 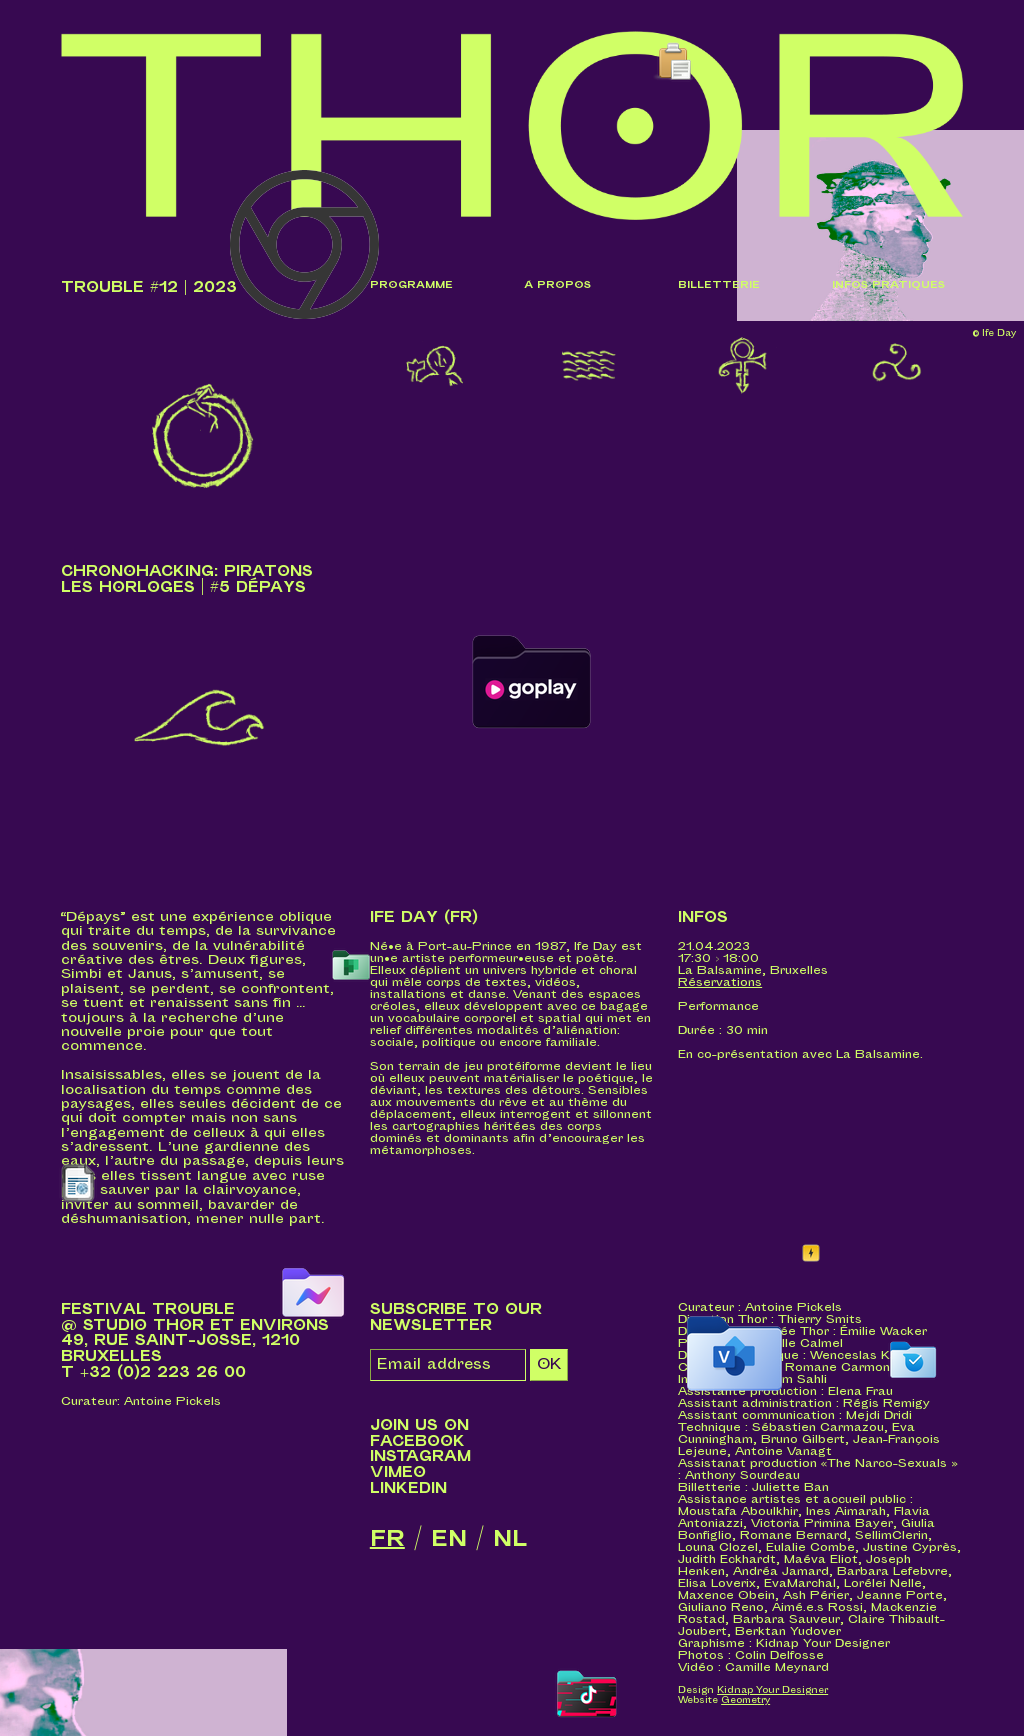 What do you see at coordinates (586, 1695) in the screenshot?
I see `open folder containing TikTok downloads or saved videos` at bounding box center [586, 1695].